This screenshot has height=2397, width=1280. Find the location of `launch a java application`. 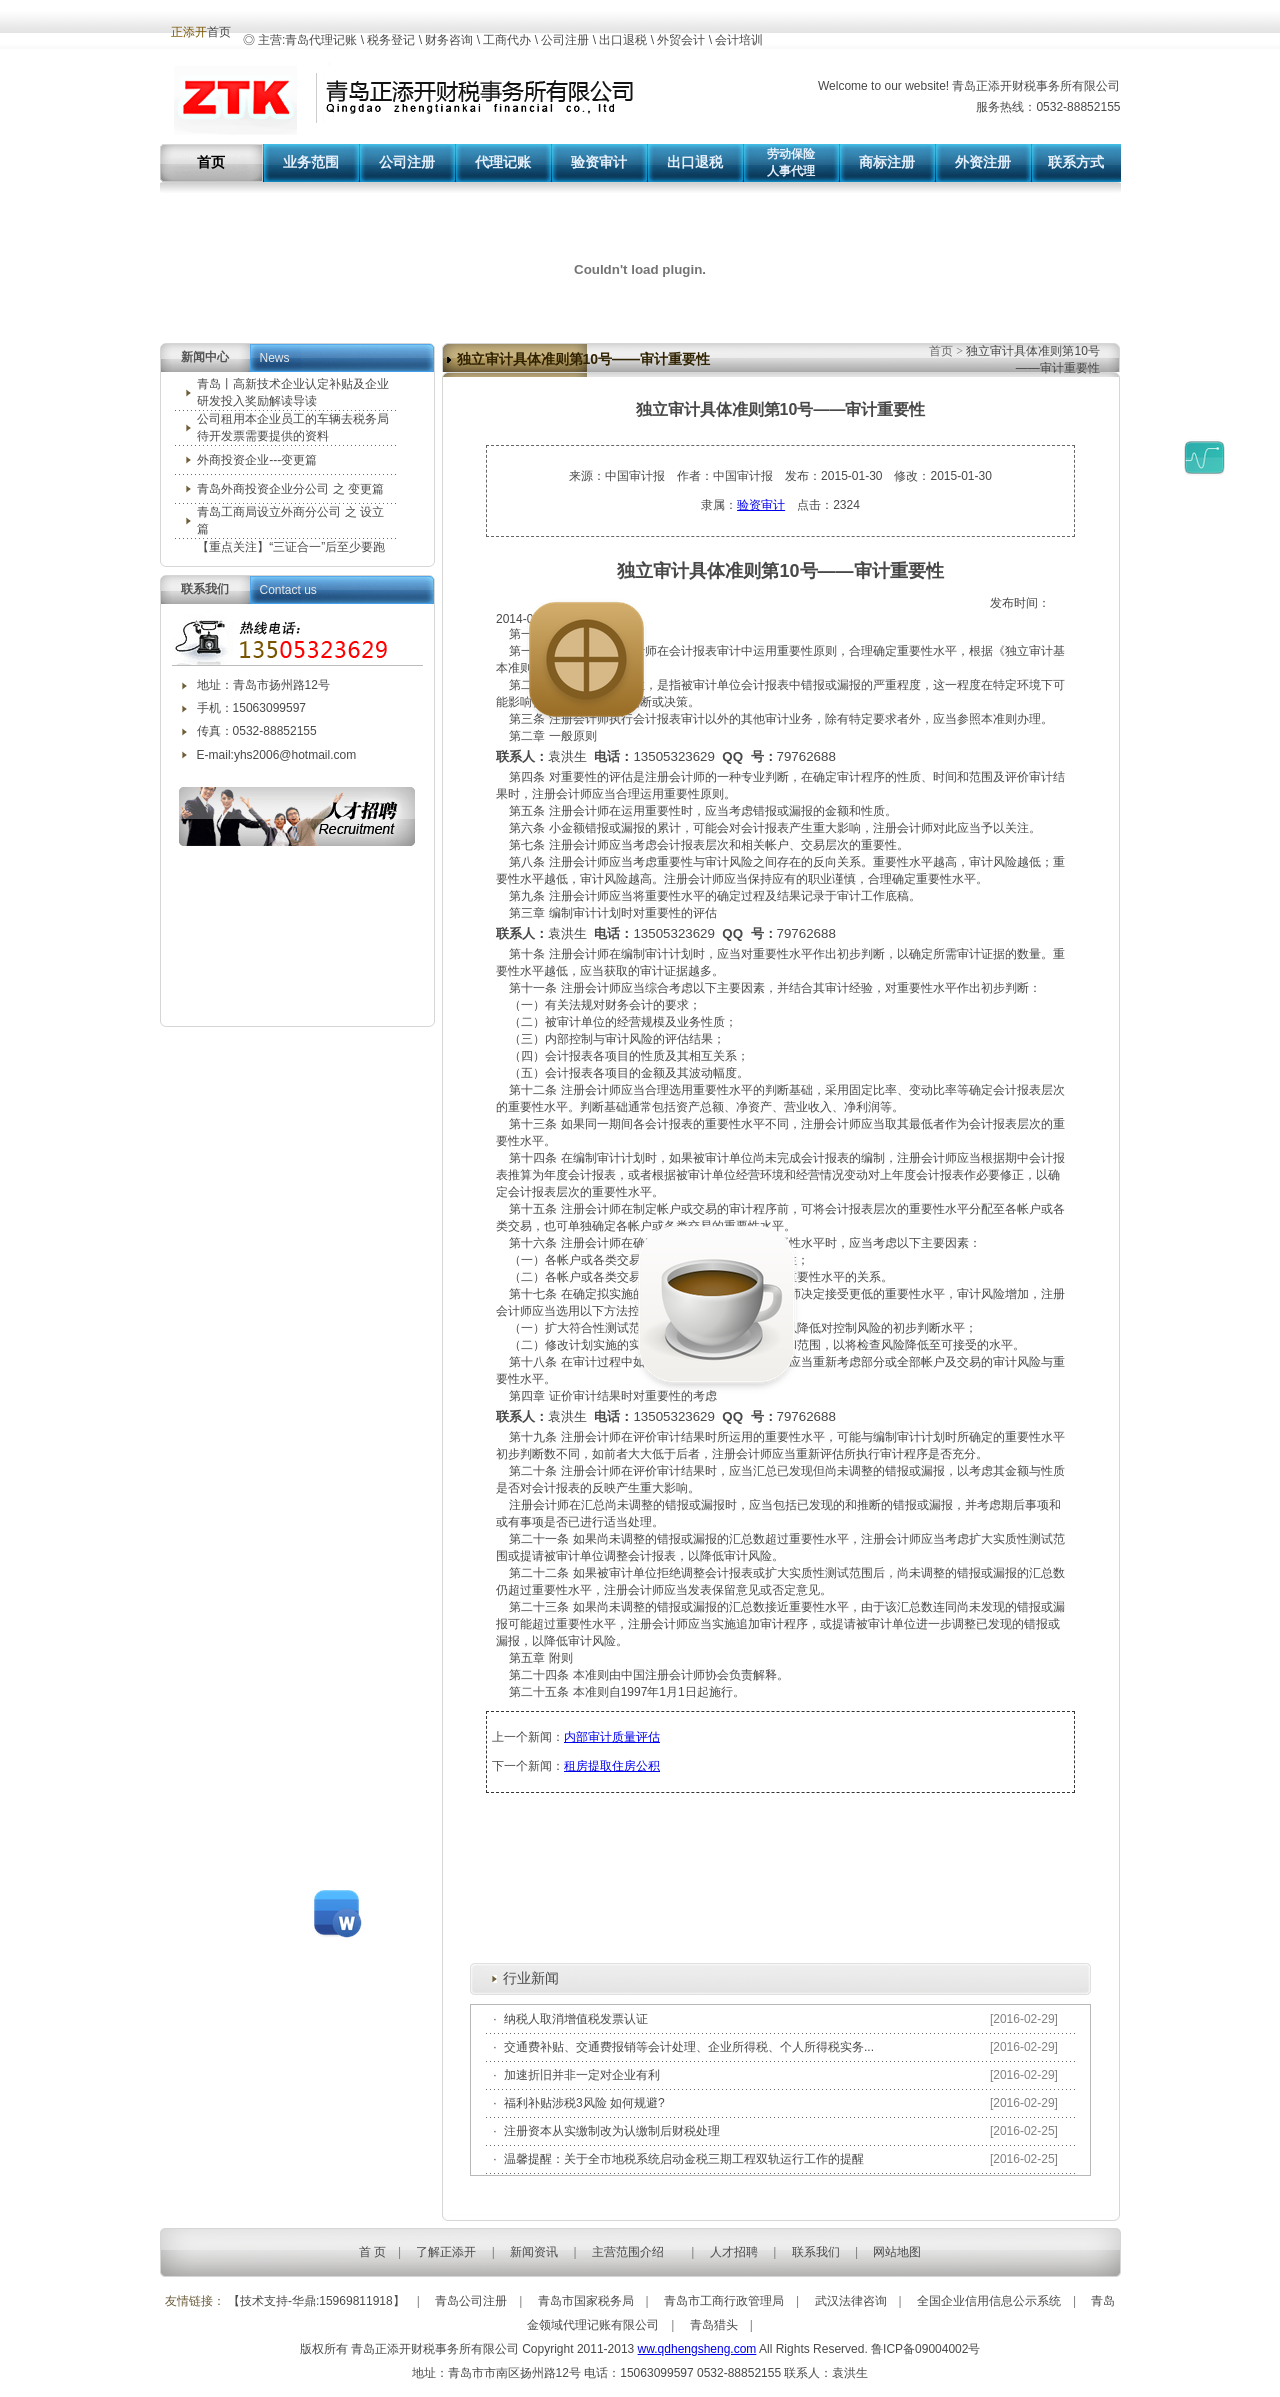

launch a java application is located at coordinates (716, 1304).